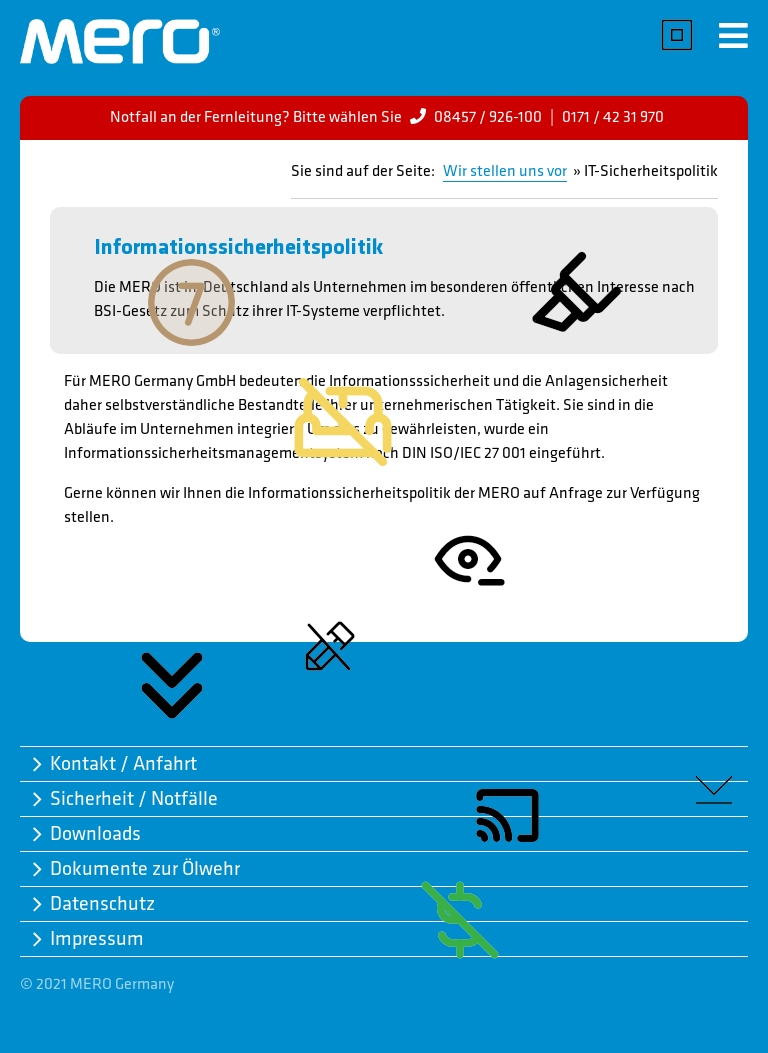 Image resolution: width=768 pixels, height=1053 pixels. Describe the element at coordinates (574, 295) in the screenshot. I see `highlight or mark selected text` at that location.